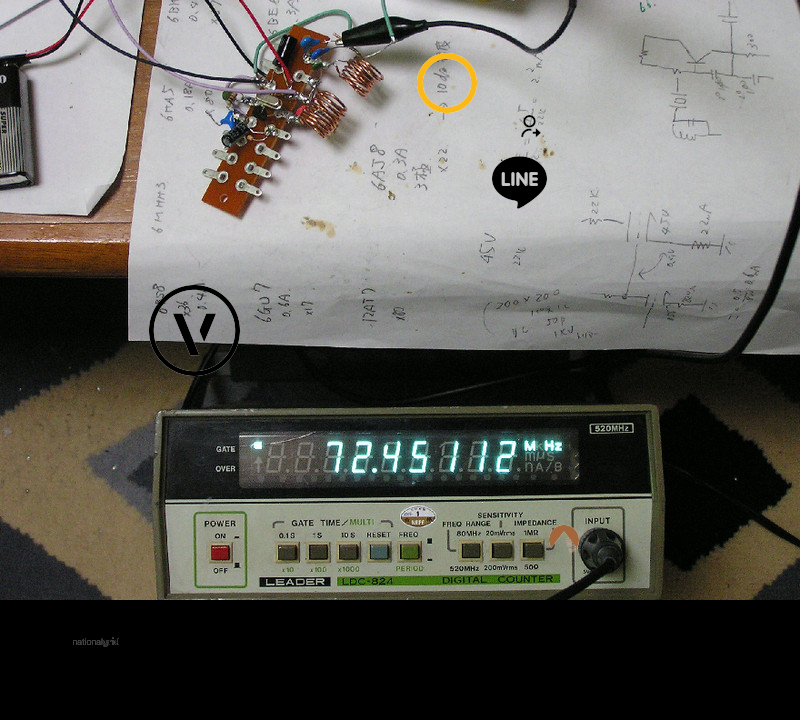  What do you see at coordinates (96, 642) in the screenshot?
I see `national grid company logo` at bounding box center [96, 642].